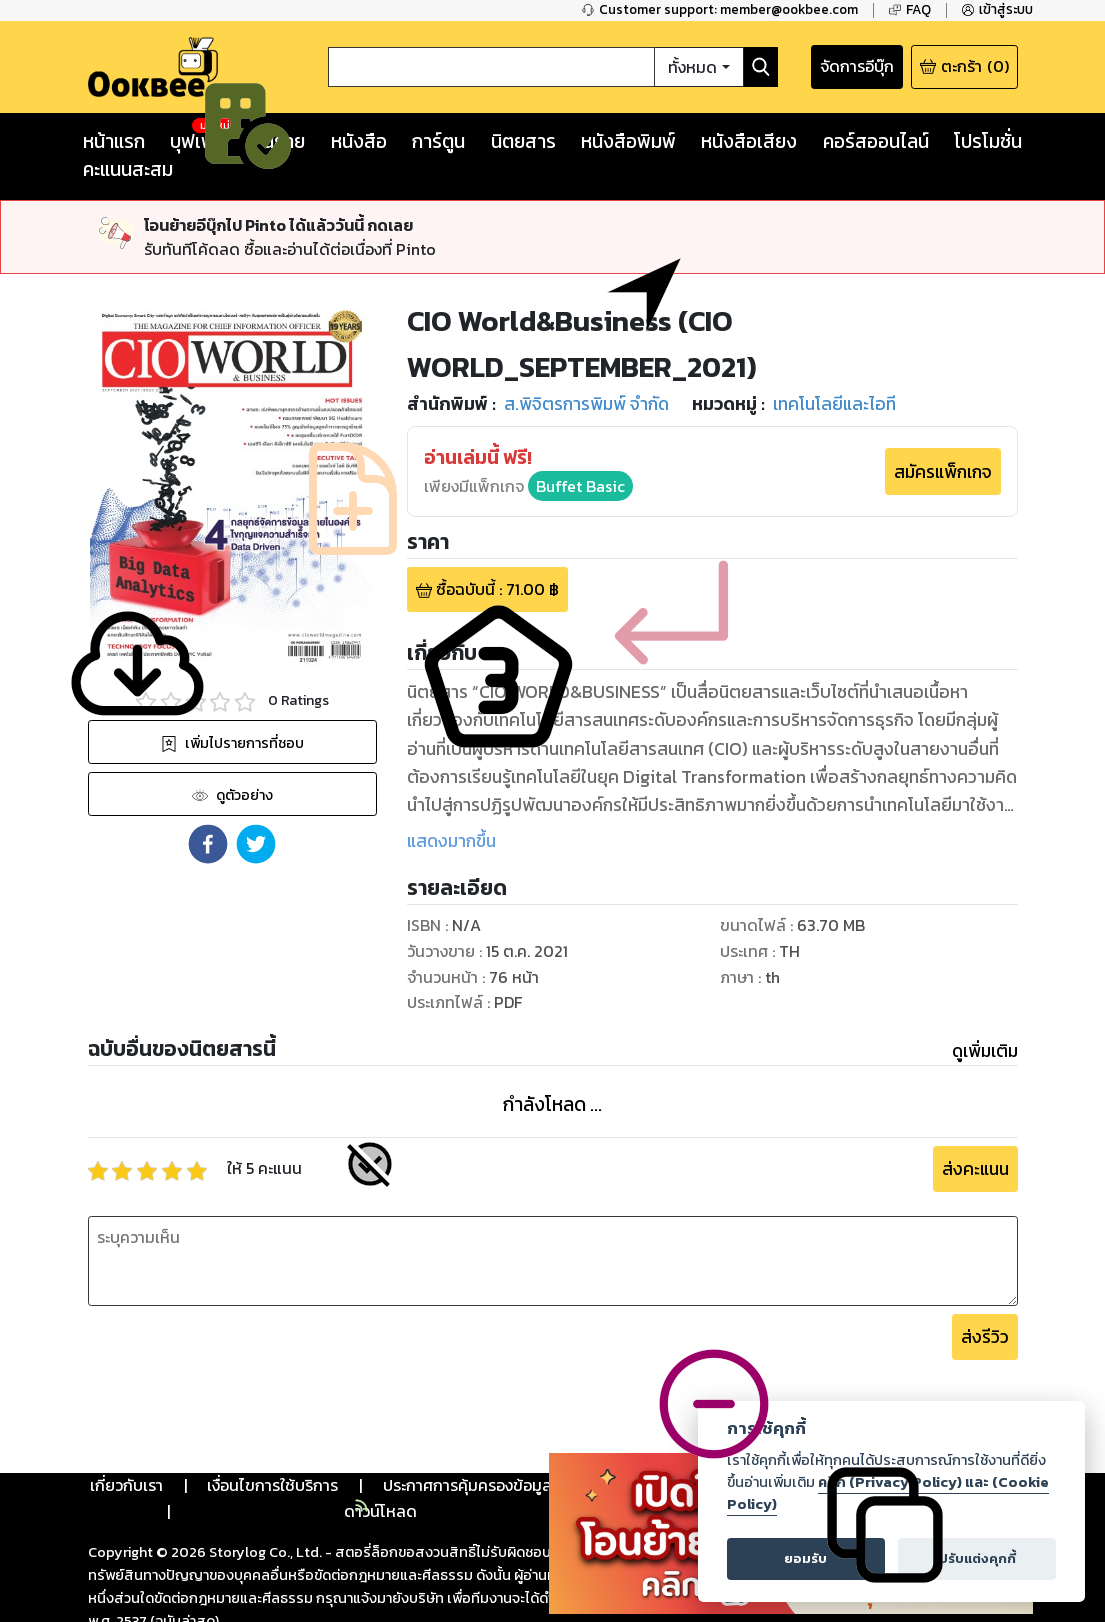 The width and height of the screenshot is (1105, 1622). Describe the element at coordinates (370, 1164) in the screenshot. I see `indicates content has been unpublished` at that location.